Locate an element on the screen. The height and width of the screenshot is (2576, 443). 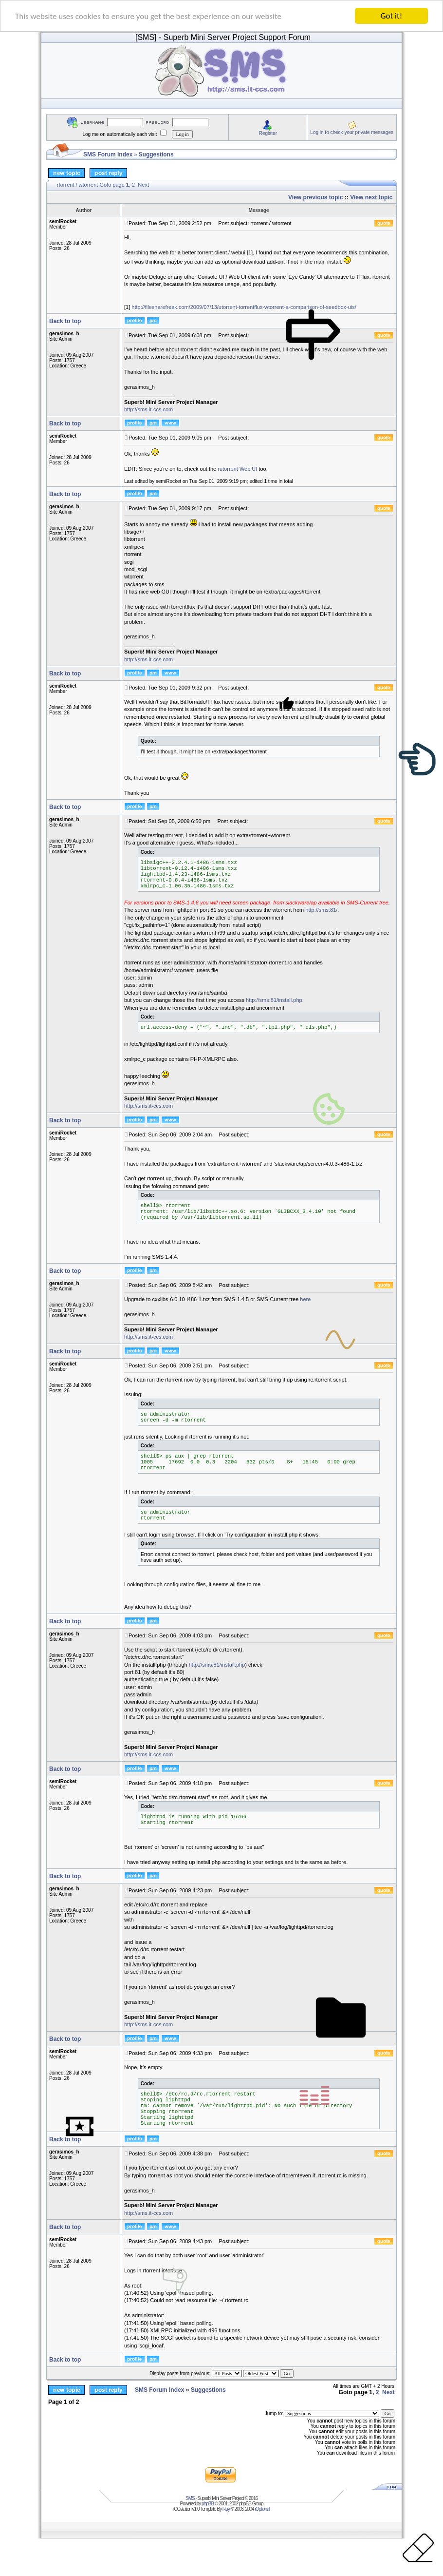
hair styling or salon services is located at coordinates (175, 2280).